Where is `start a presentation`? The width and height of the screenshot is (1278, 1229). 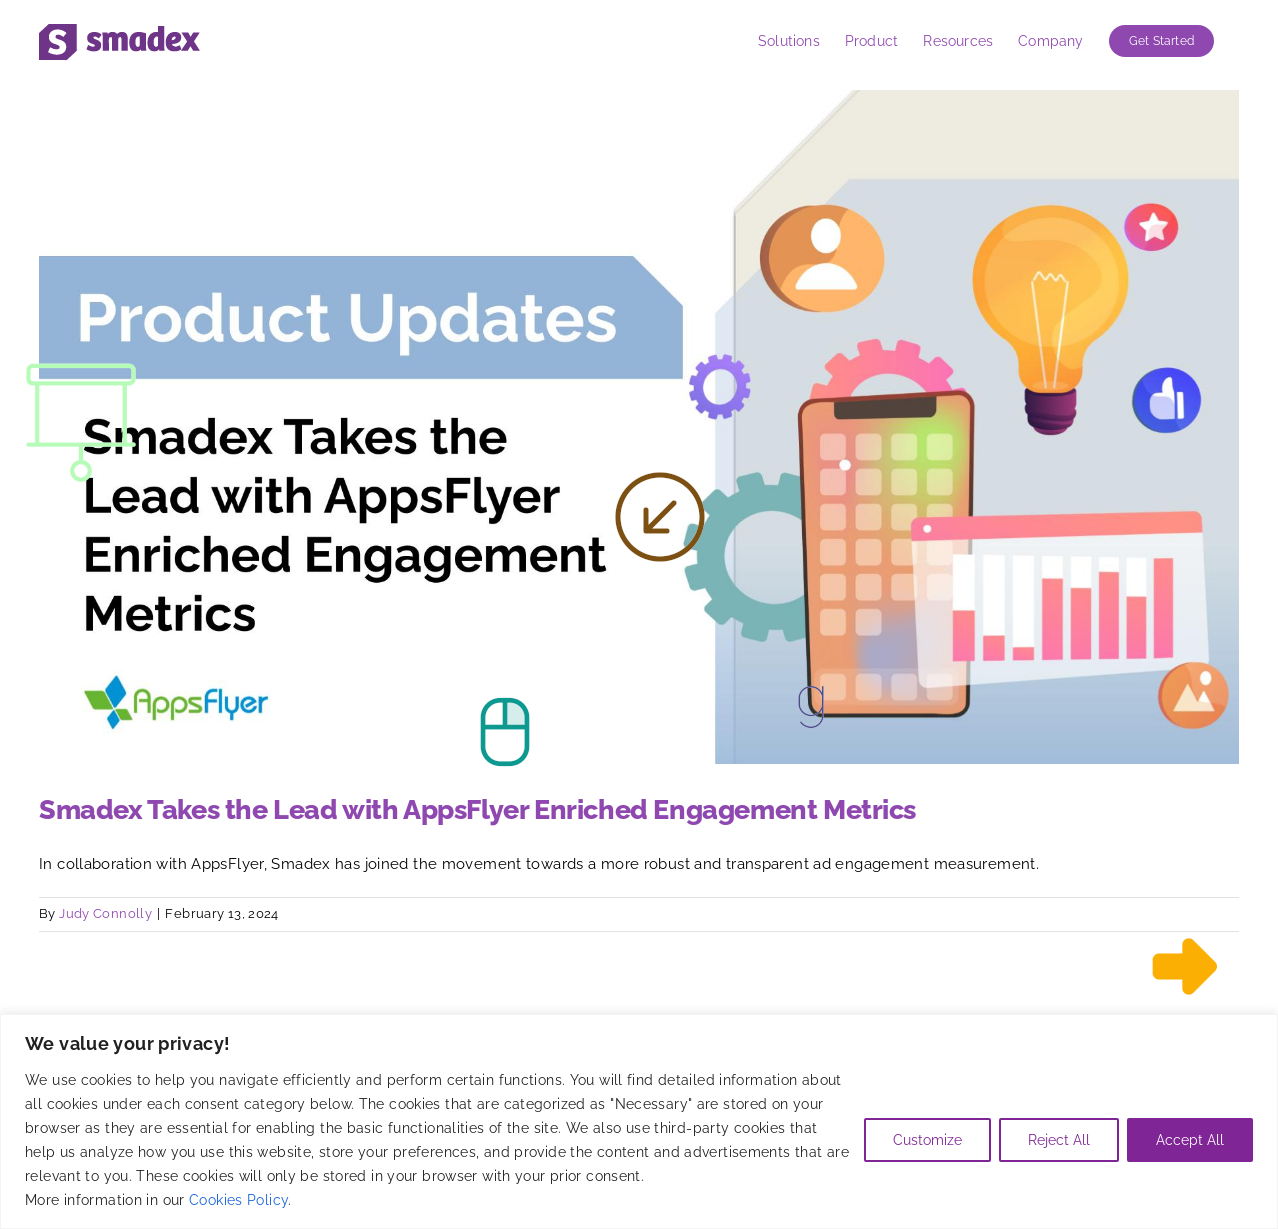
start a presentation is located at coordinates (81, 414).